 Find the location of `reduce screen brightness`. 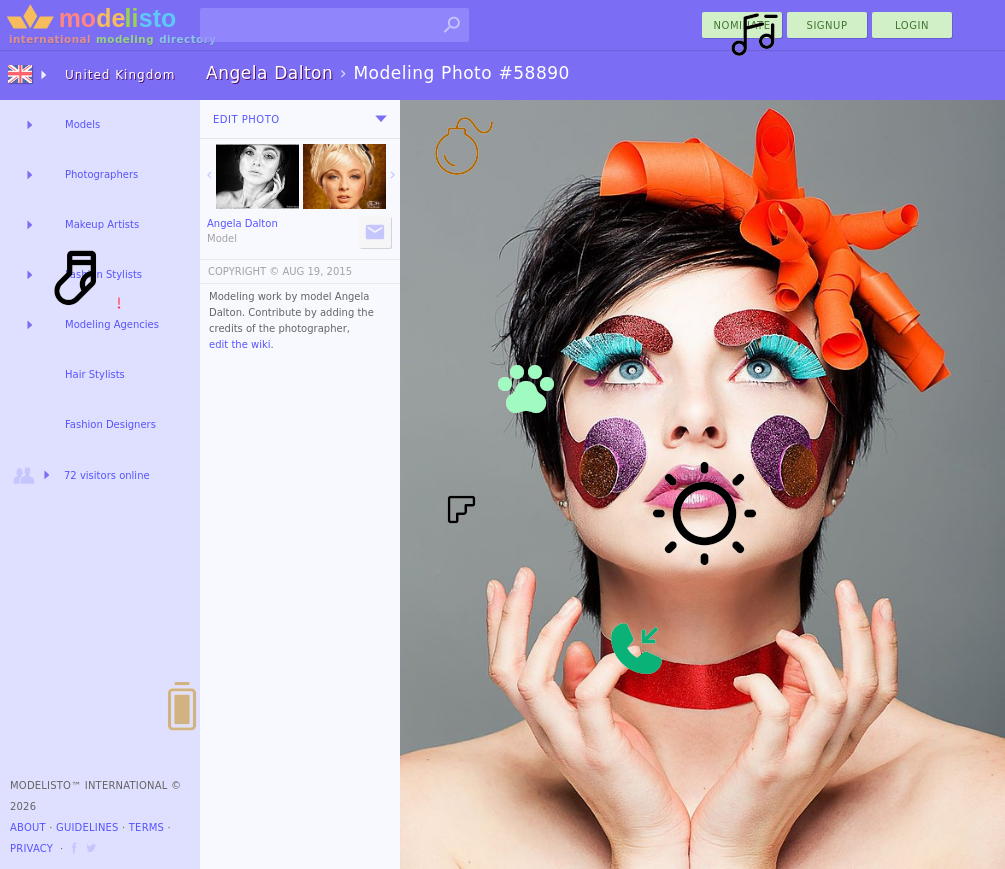

reduce screen brightness is located at coordinates (704, 513).